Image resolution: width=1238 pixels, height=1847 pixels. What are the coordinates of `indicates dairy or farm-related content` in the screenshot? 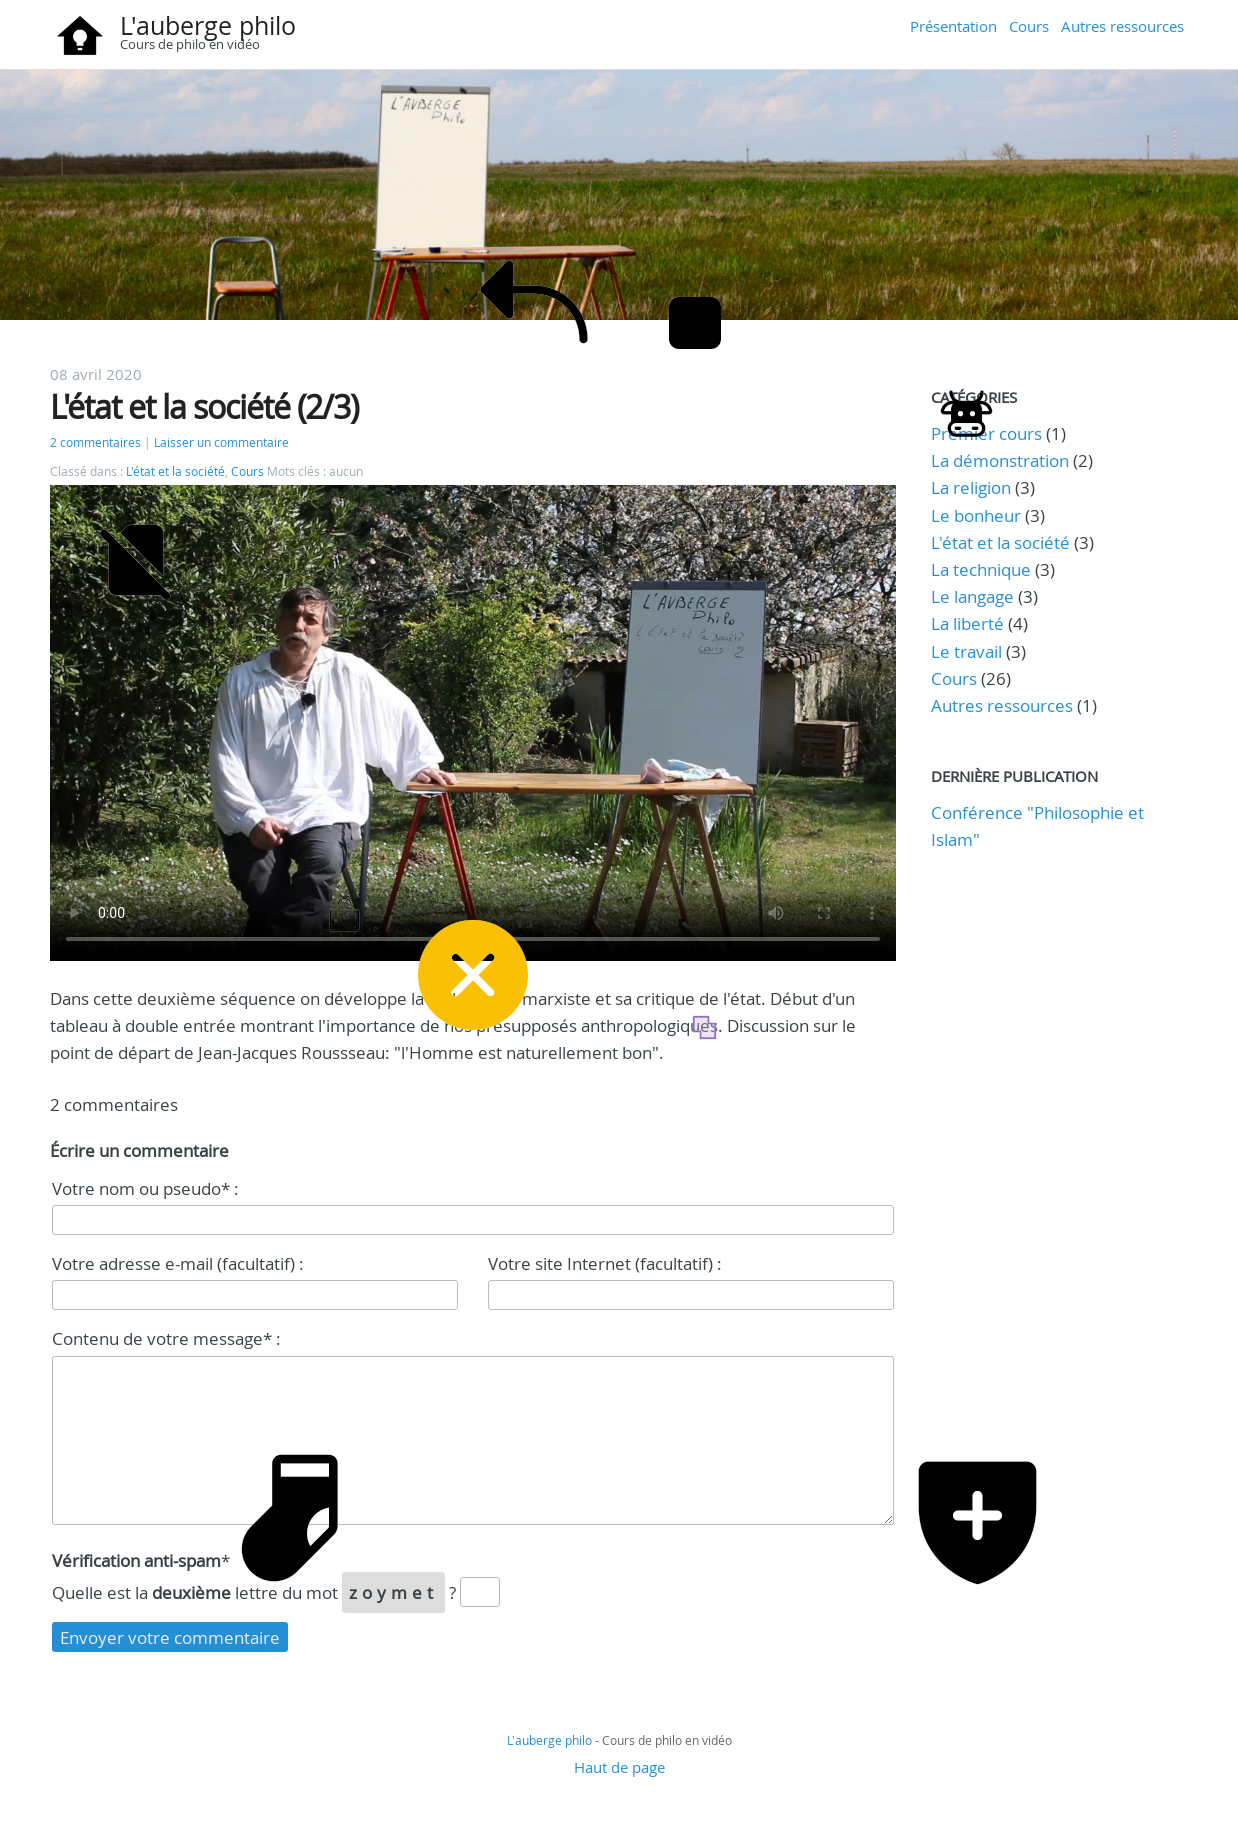 It's located at (966, 414).